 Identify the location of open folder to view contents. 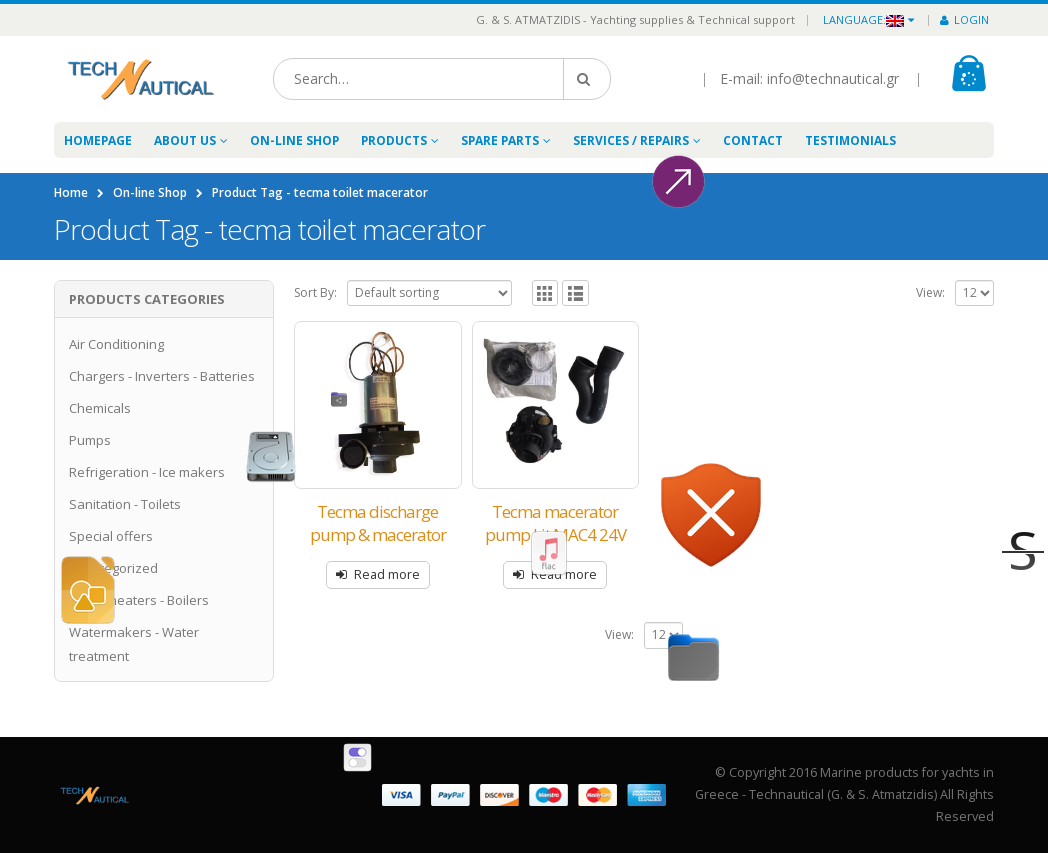
(693, 657).